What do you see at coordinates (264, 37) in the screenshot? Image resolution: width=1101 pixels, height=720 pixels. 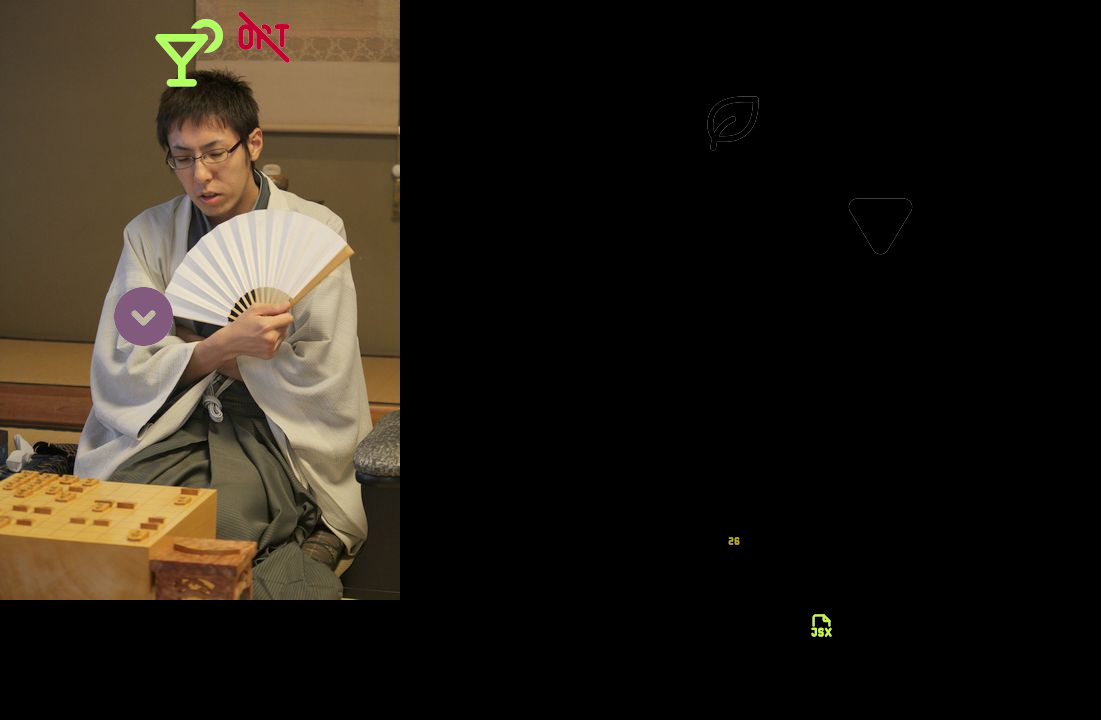 I see `http options method disabled or unavailable` at bounding box center [264, 37].